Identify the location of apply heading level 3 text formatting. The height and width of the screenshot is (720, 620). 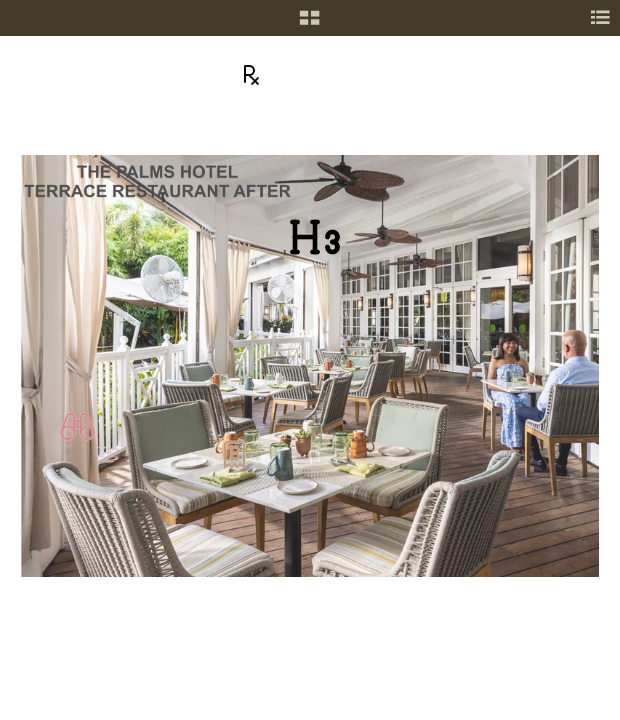
(315, 237).